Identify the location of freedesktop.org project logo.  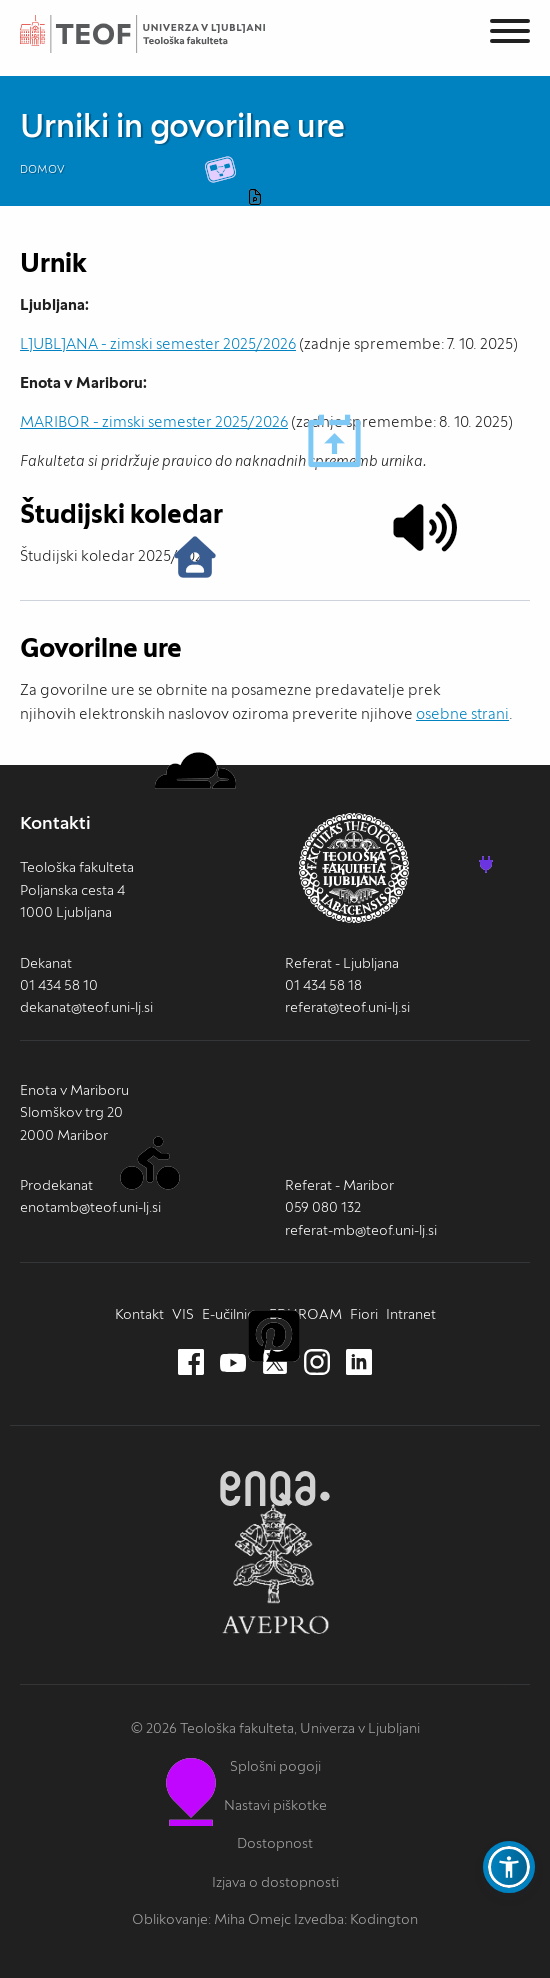
(220, 169).